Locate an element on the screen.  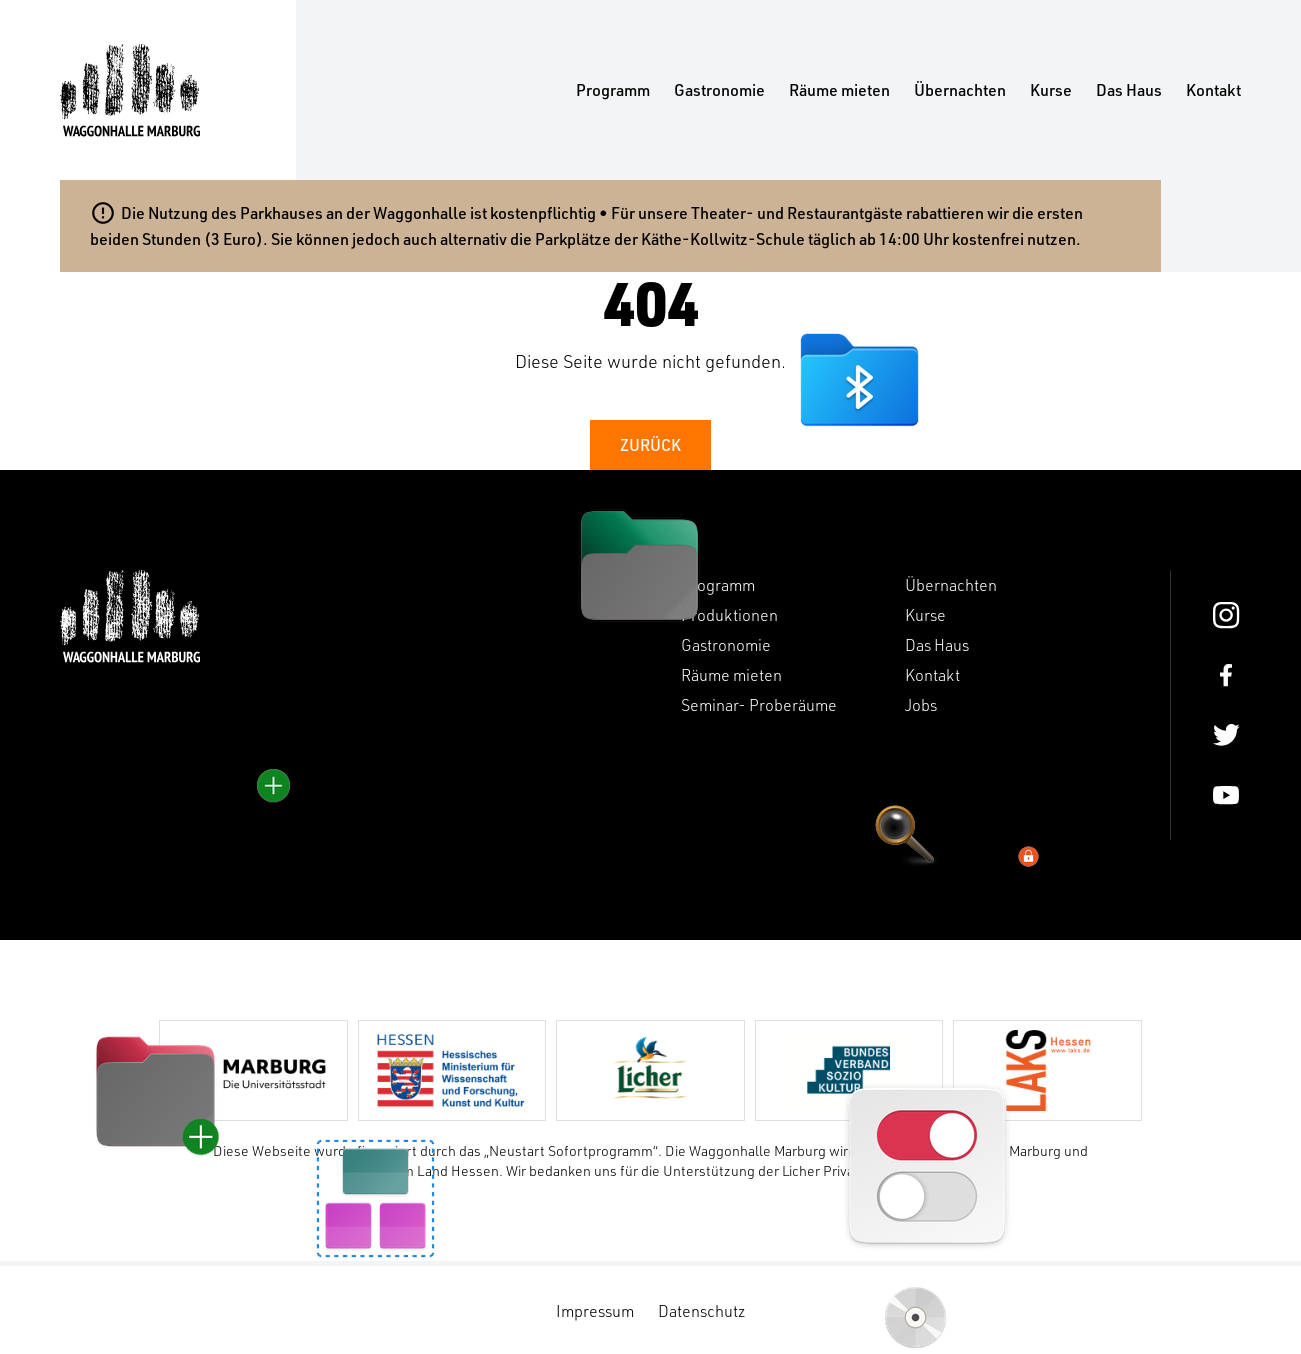
open system settings or preferences is located at coordinates (927, 1166).